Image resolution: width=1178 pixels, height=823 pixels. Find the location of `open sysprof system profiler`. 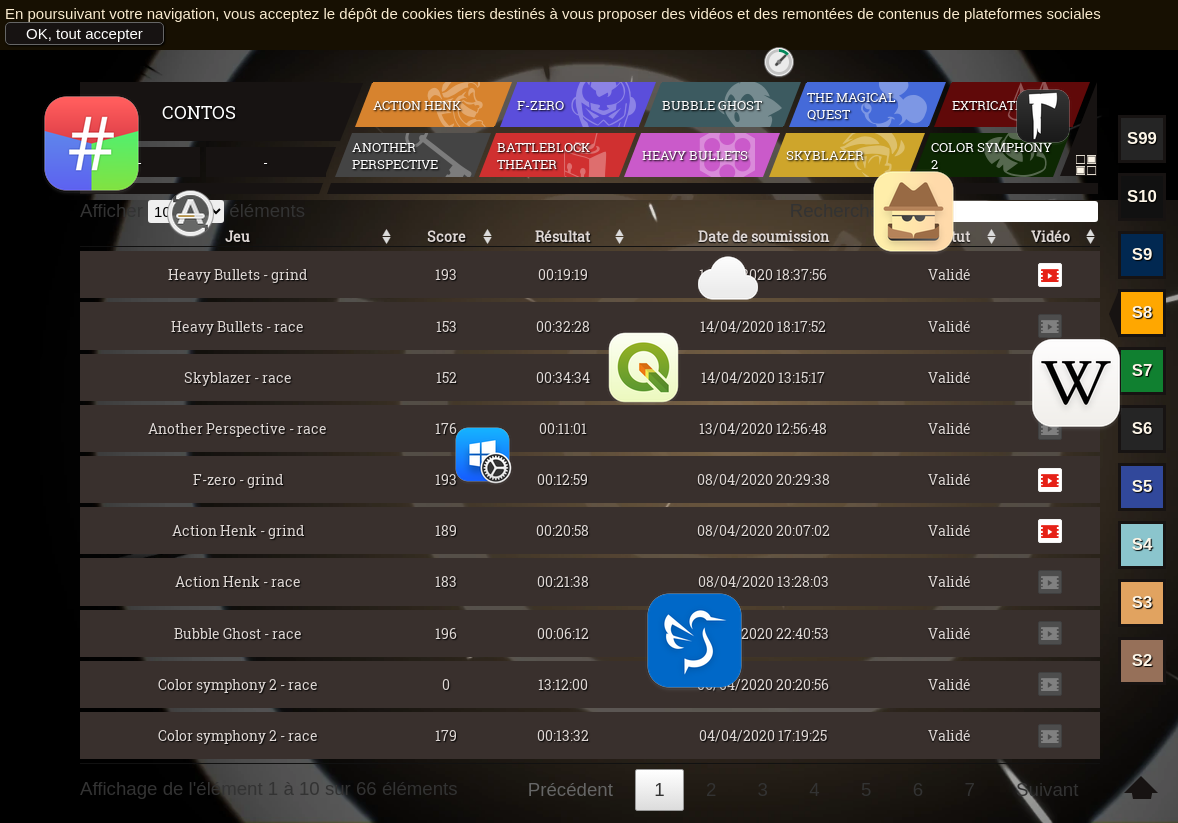

open sysprof system profiler is located at coordinates (779, 62).